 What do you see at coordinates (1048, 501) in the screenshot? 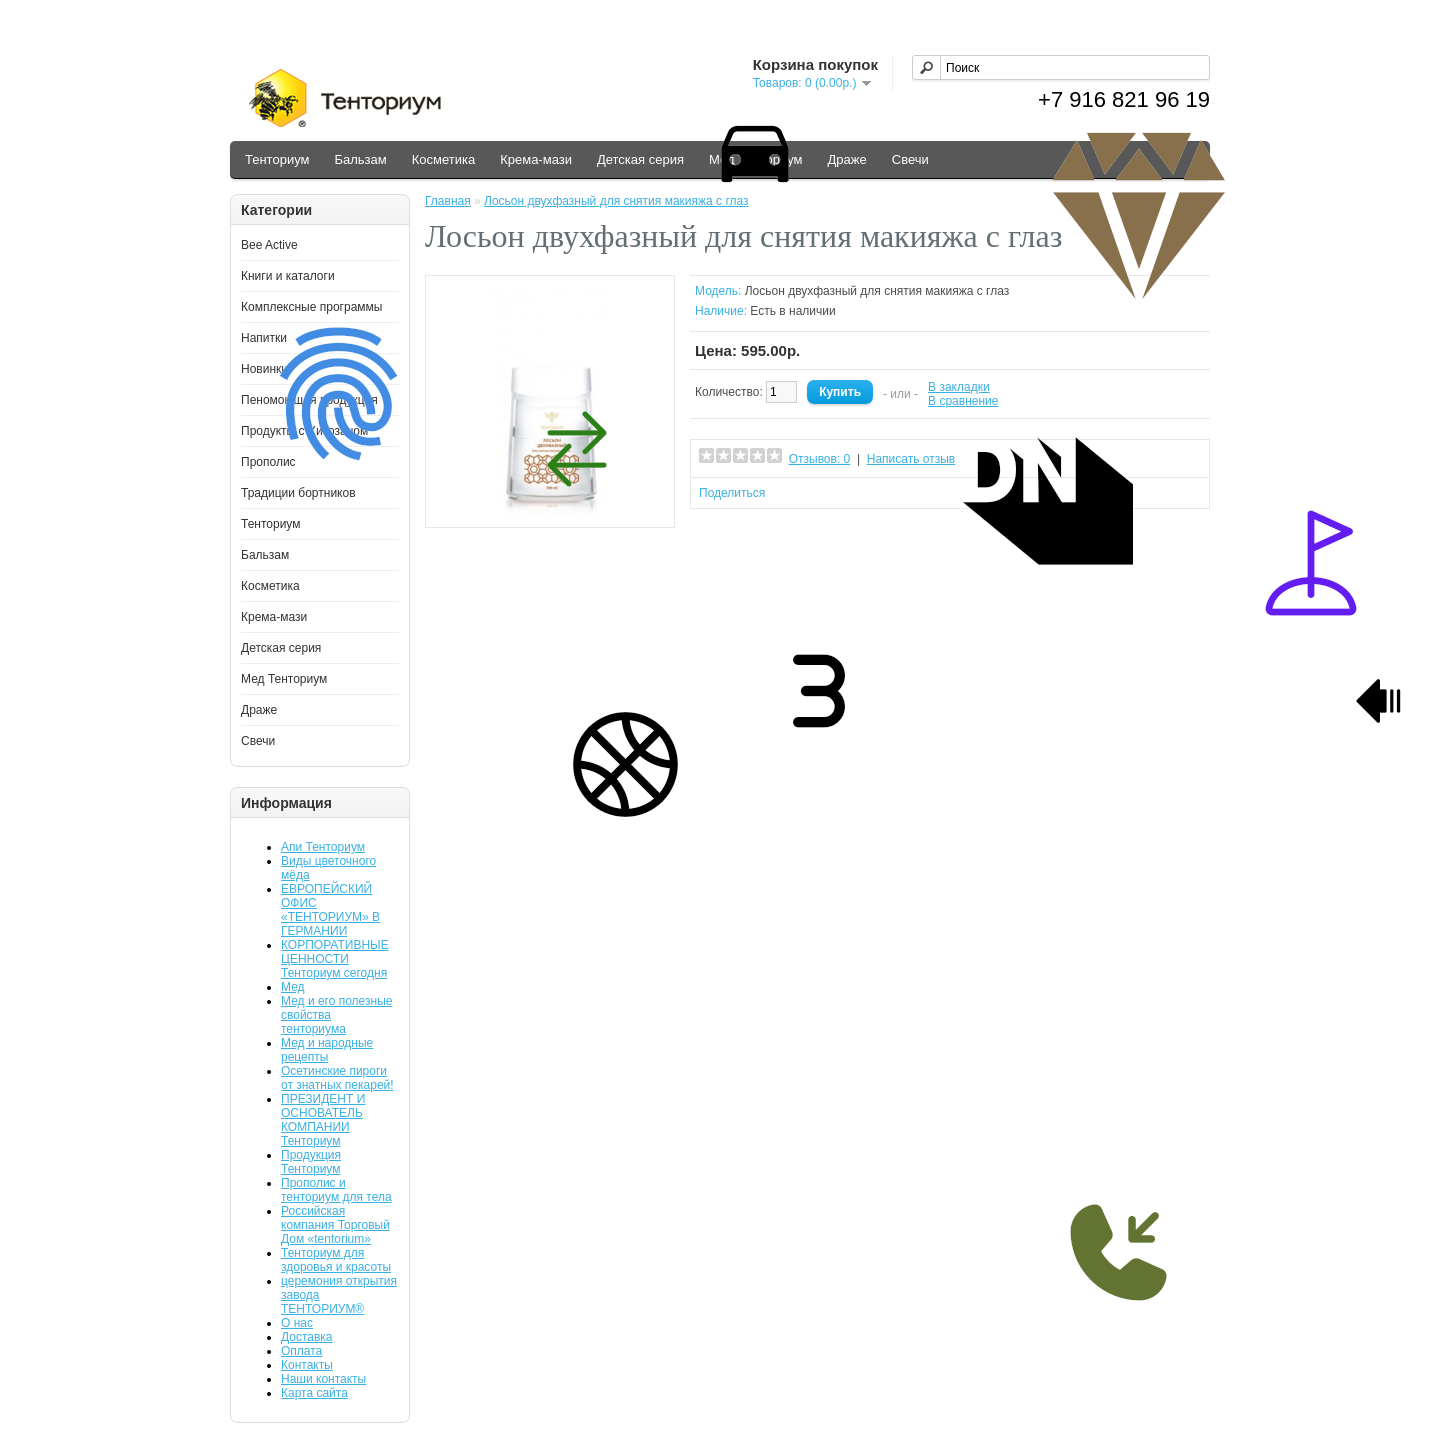
I see `visit Designer News website` at bounding box center [1048, 501].